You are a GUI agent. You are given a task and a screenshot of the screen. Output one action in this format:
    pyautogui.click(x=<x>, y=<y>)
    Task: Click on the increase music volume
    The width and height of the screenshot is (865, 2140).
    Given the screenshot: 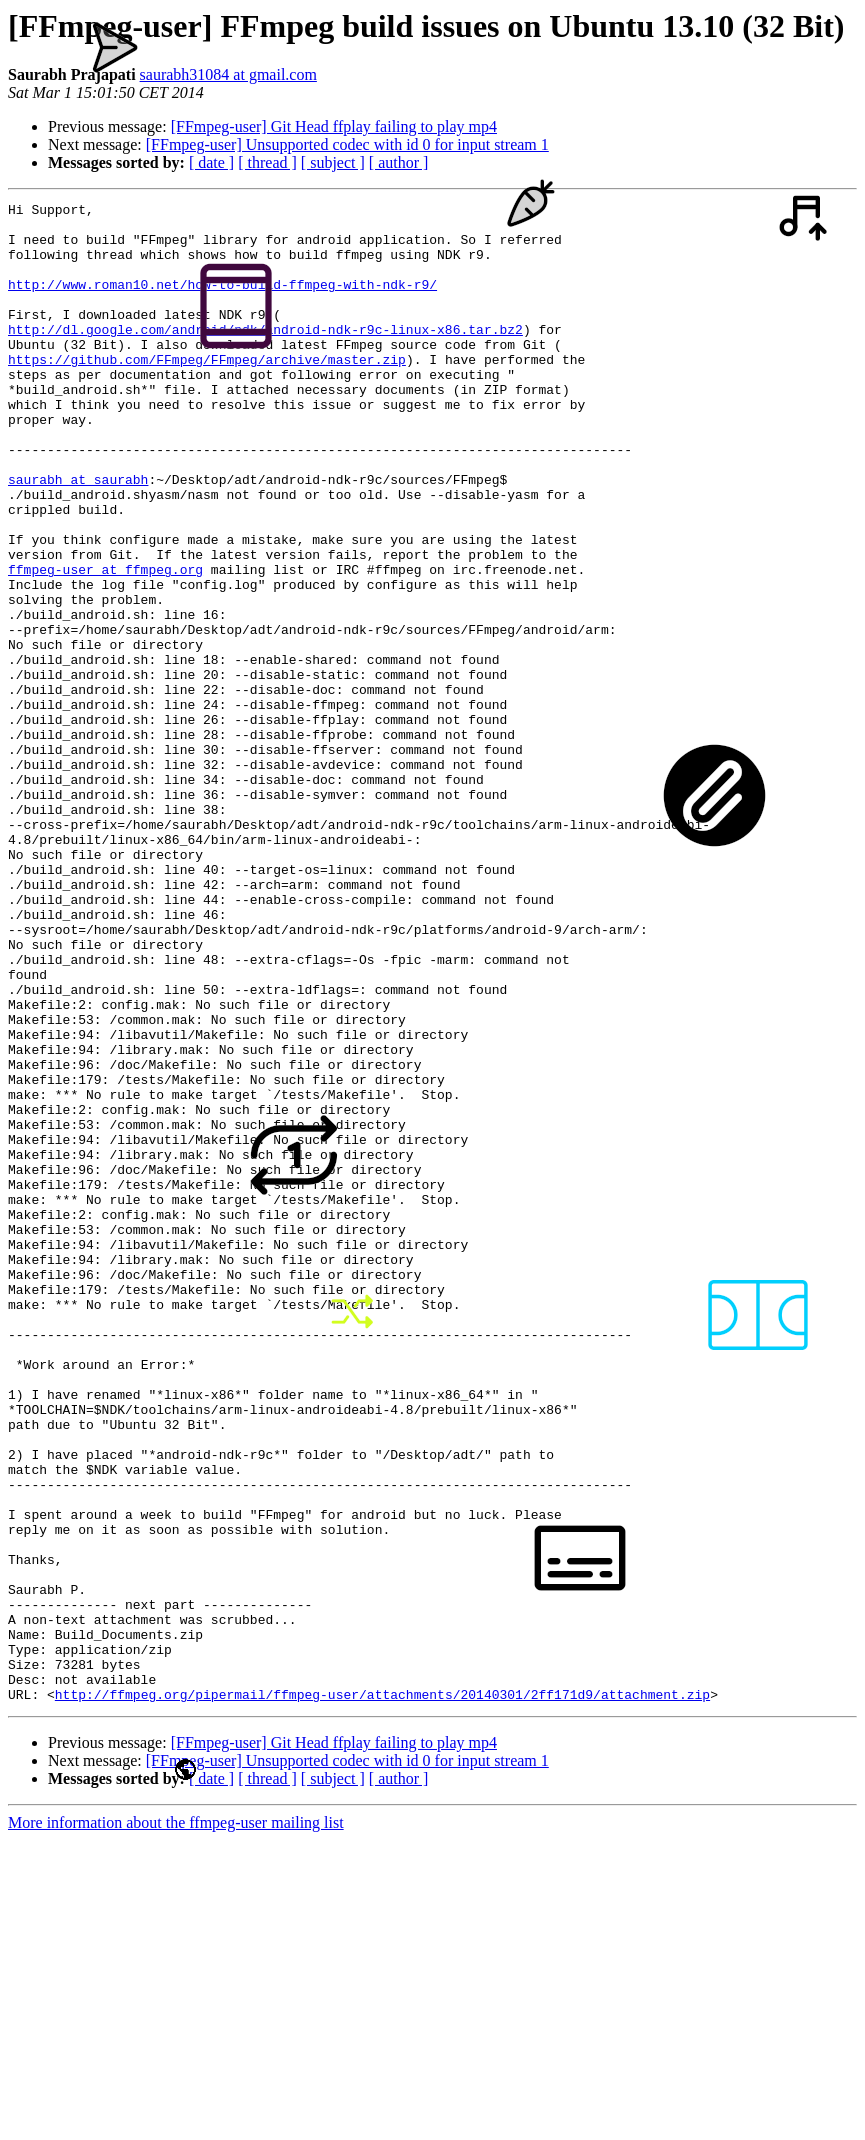 What is the action you would take?
    pyautogui.click(x=802, y=216)
    